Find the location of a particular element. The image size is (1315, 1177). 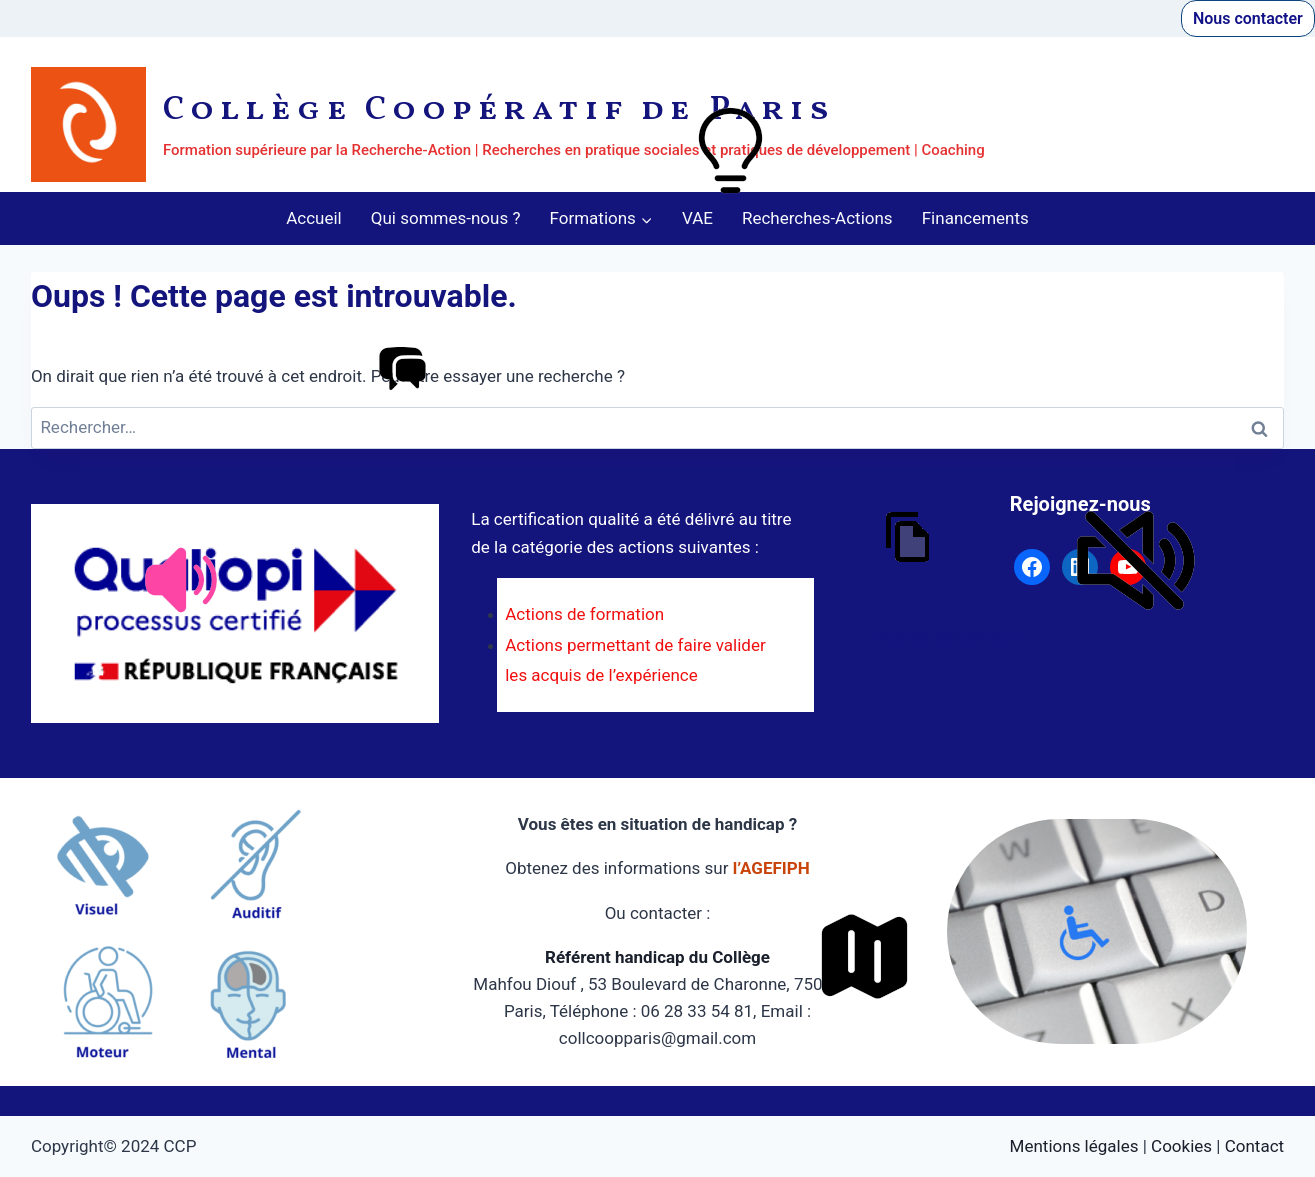

view tips or suggestions is located at coordinates (730, 151).